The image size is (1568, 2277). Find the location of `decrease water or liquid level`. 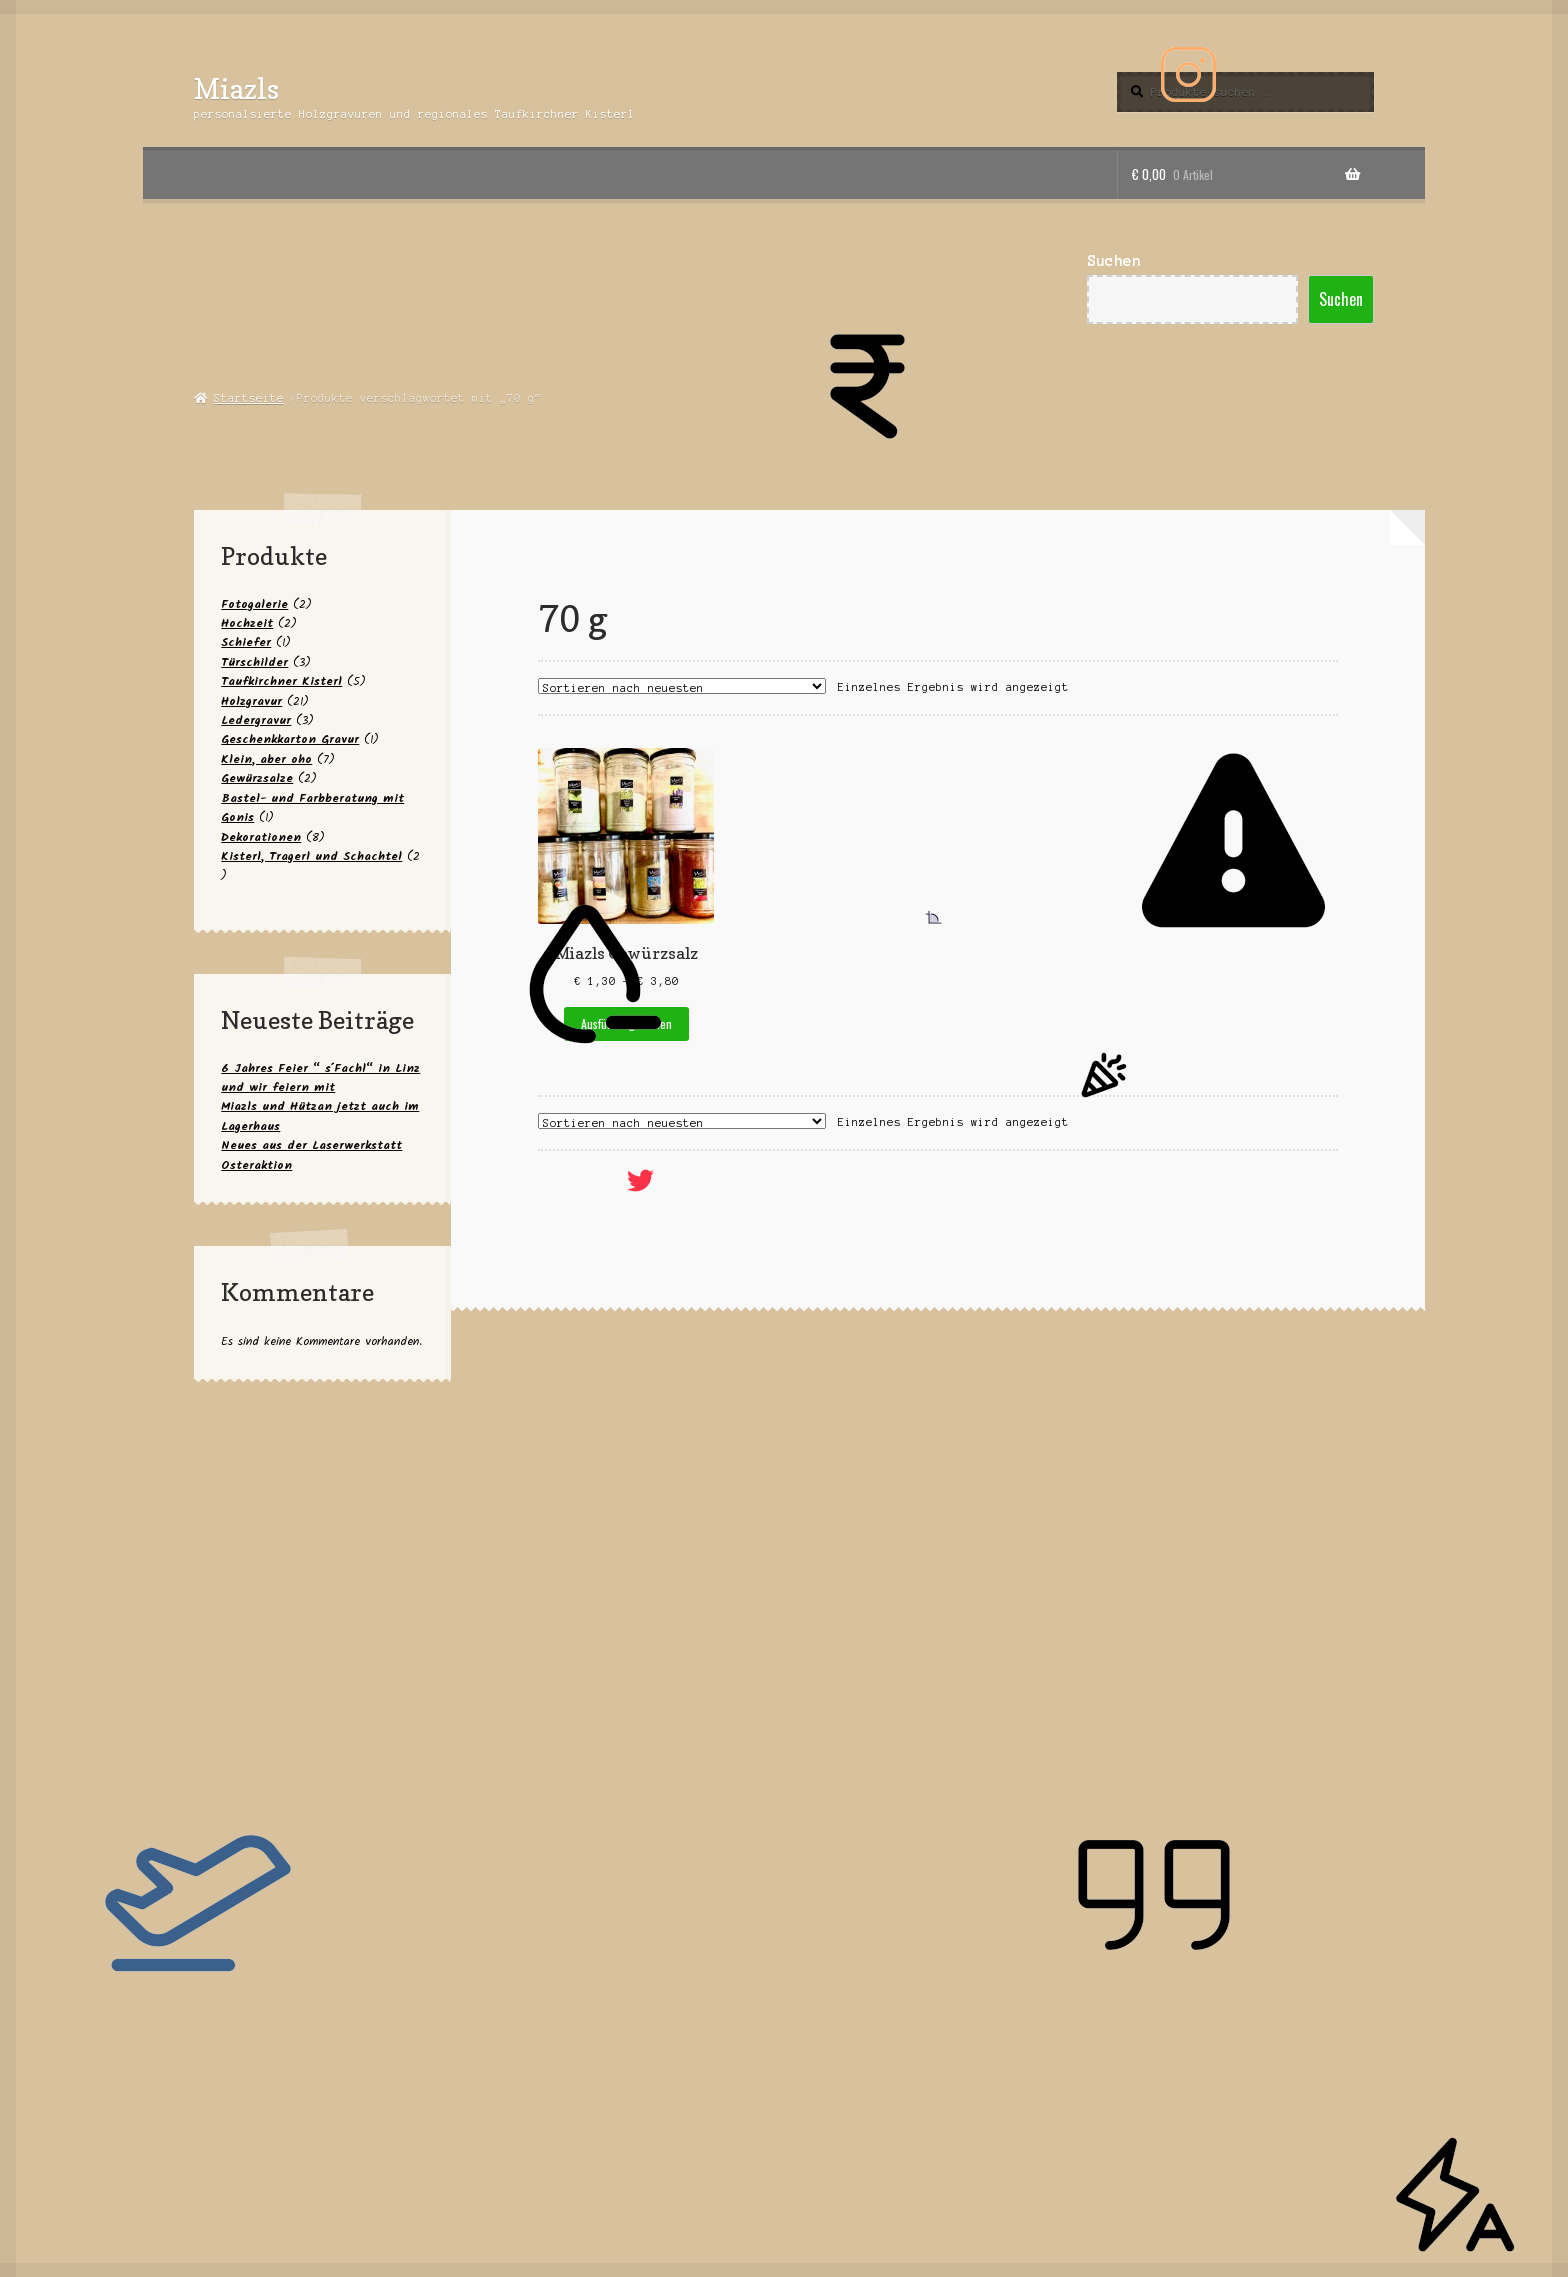

decrease water or liquid level is located at coordinates (585, 974).